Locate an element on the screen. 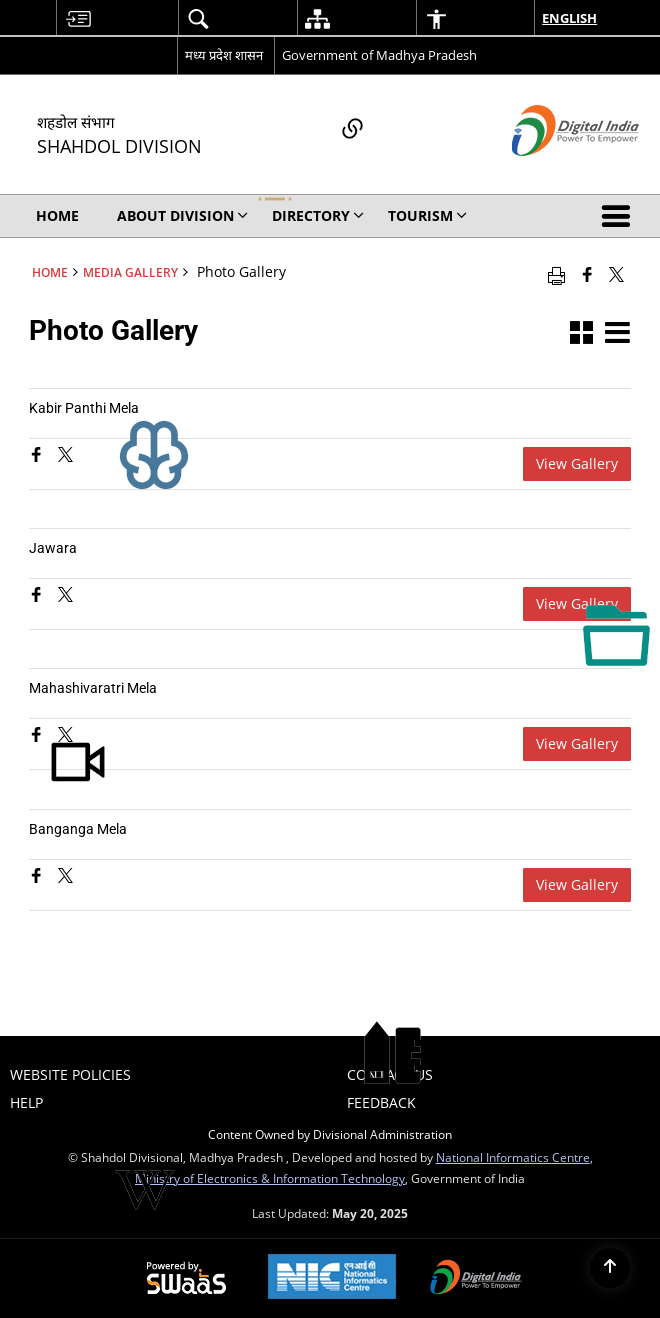 The image size is (660, 1318). access cognitive or AI-powered features is located at coordinates (154, 455).